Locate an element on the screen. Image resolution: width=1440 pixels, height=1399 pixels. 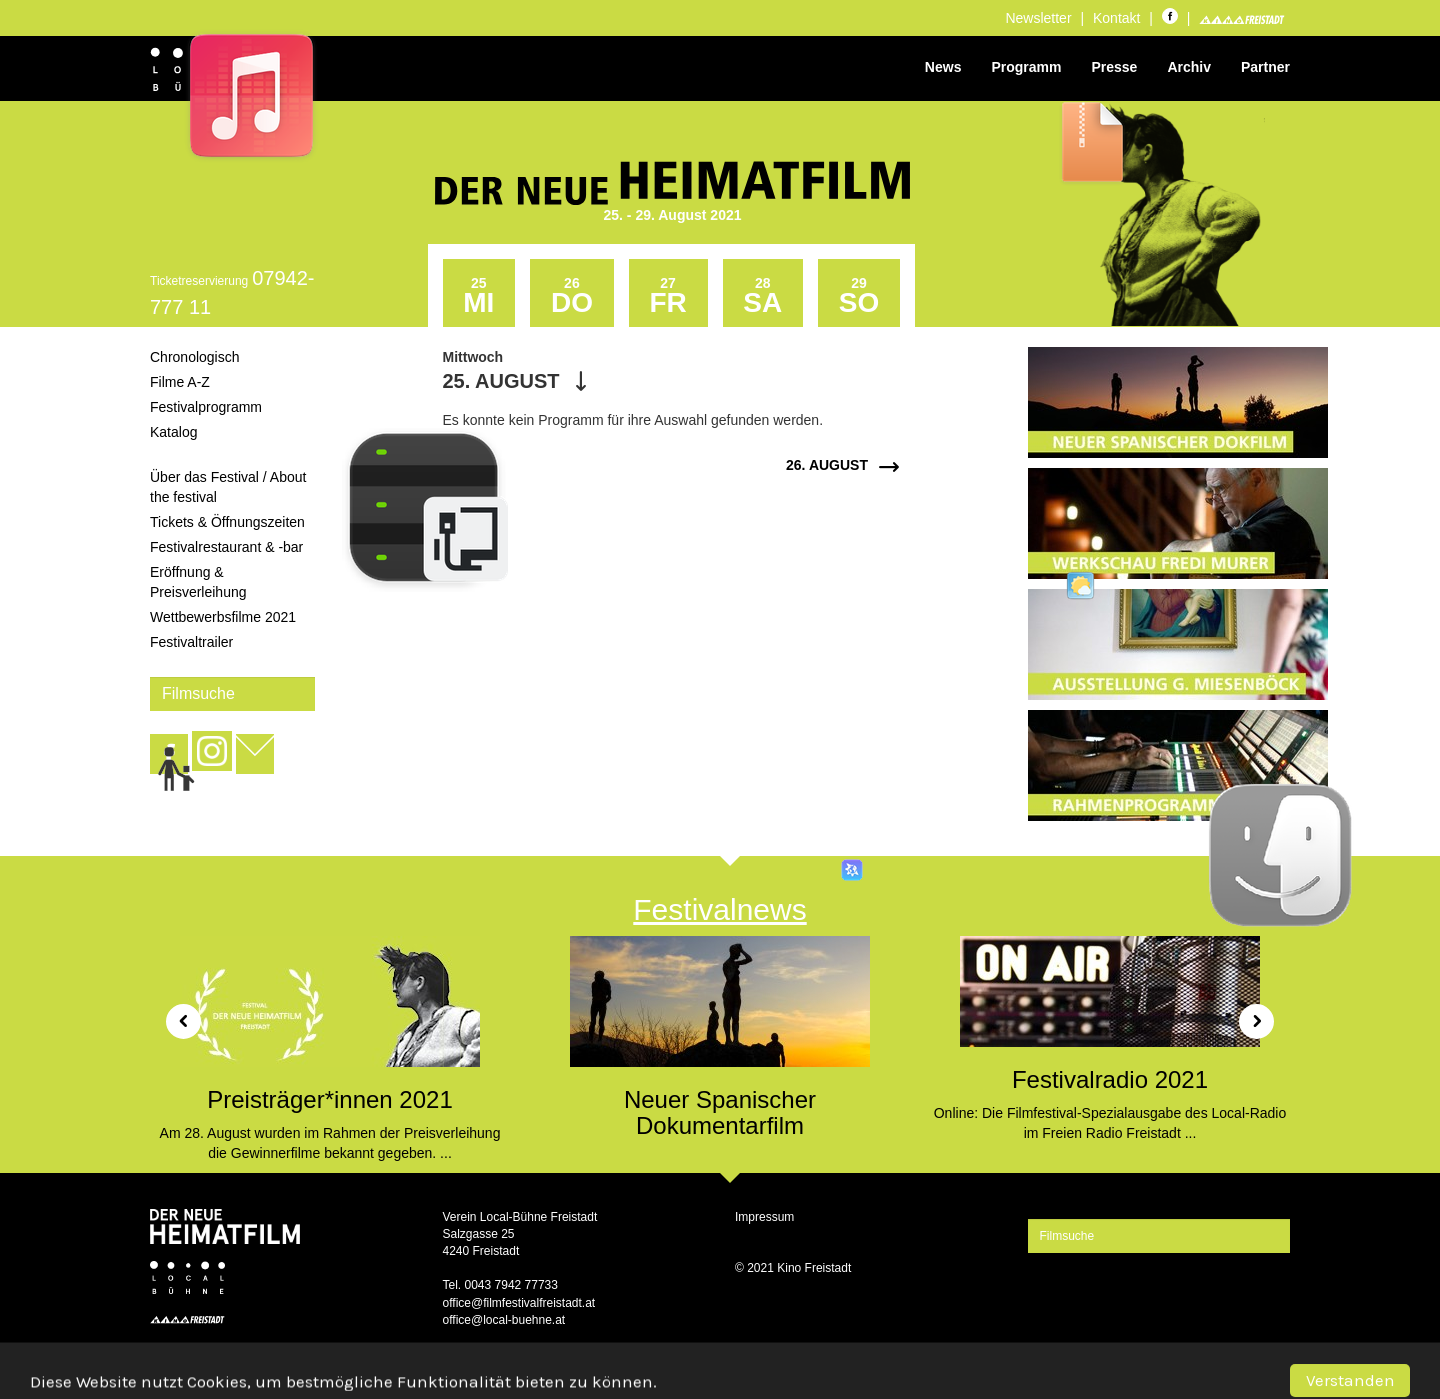
access parental control settings is located at coordinates (177, 769).